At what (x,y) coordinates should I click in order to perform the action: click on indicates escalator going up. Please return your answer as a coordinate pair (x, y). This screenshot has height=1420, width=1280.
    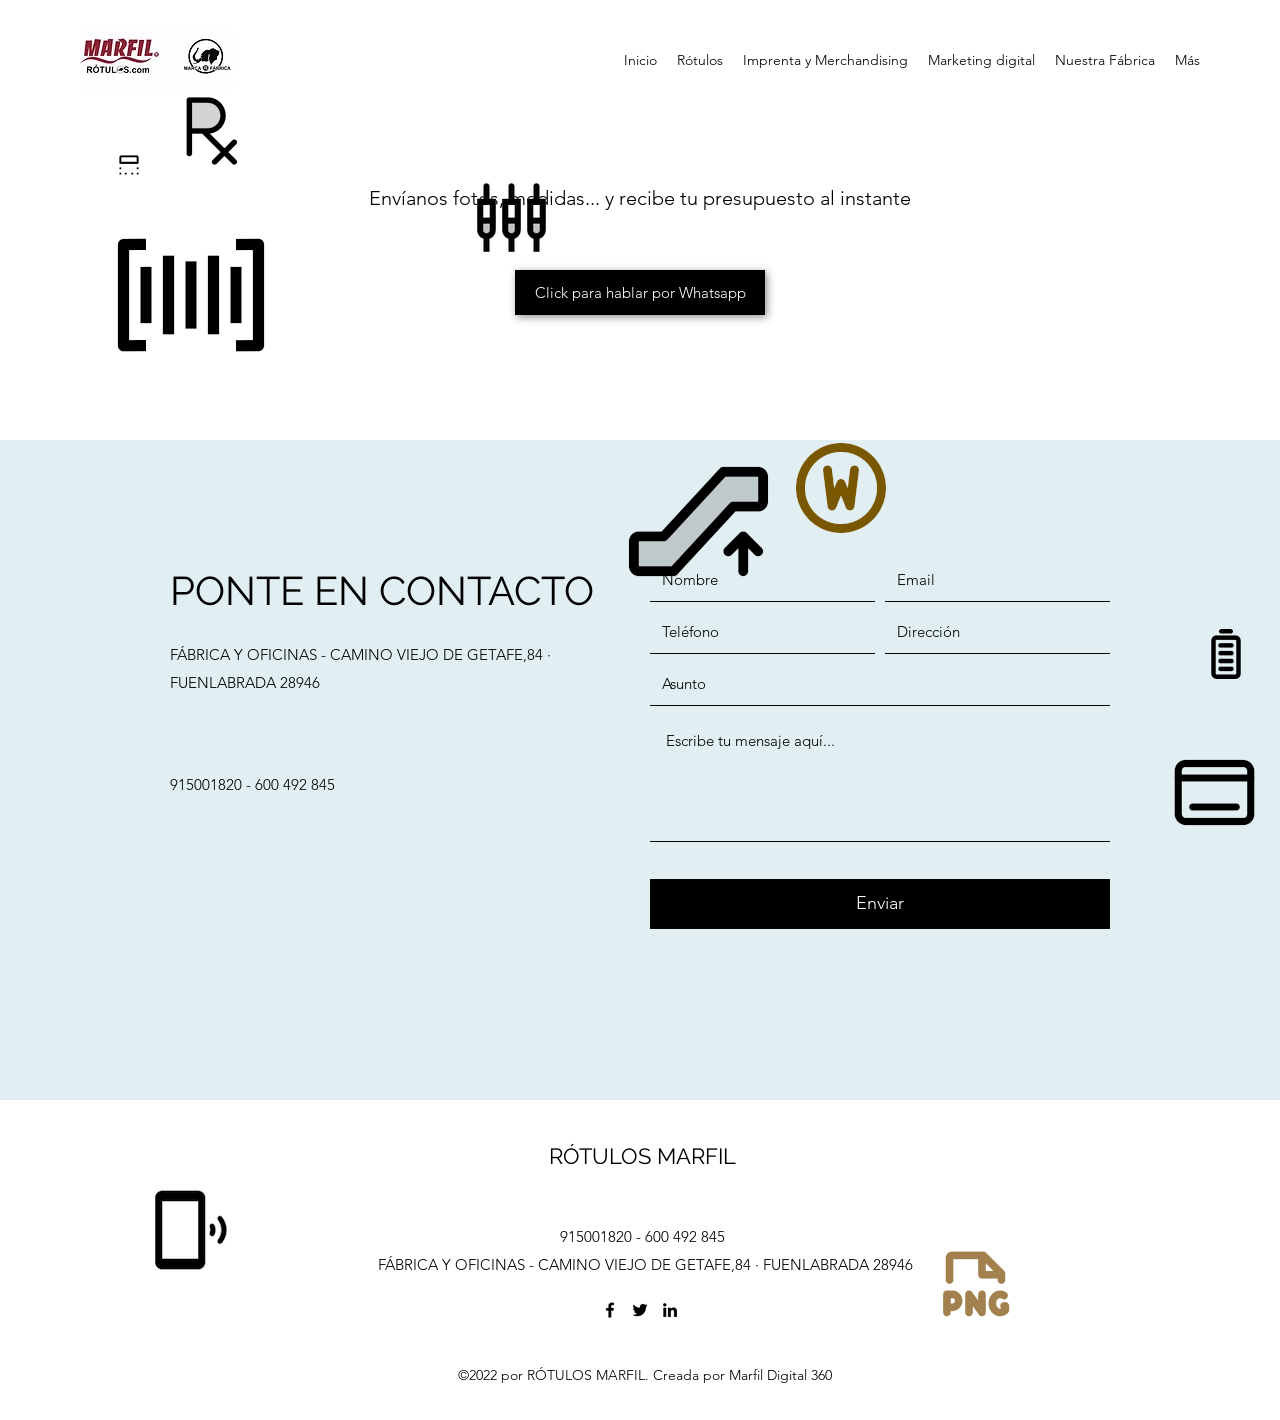
    Looking at the image, I should click on (698, 521).